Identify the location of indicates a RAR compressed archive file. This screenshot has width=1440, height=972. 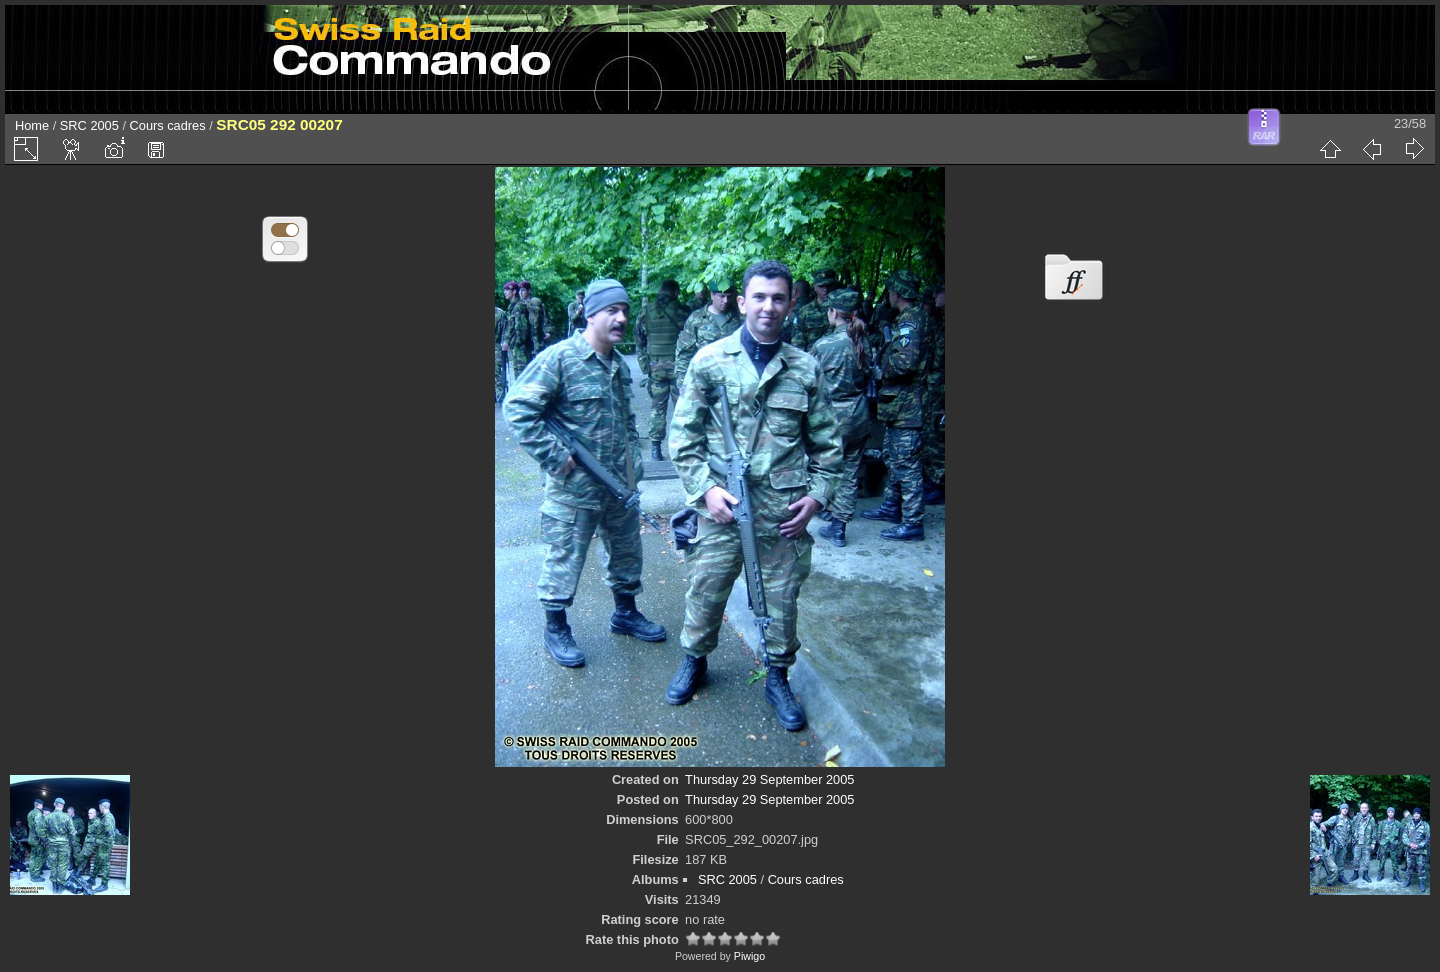
(1264, 127).